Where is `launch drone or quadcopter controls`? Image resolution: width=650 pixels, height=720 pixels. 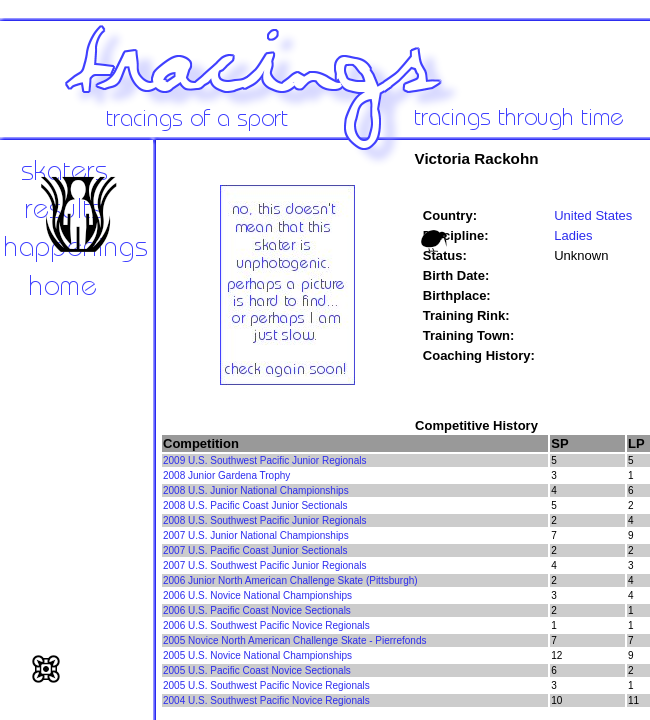
launch drone or quadcopter controls is located at coordinates (46, 669).